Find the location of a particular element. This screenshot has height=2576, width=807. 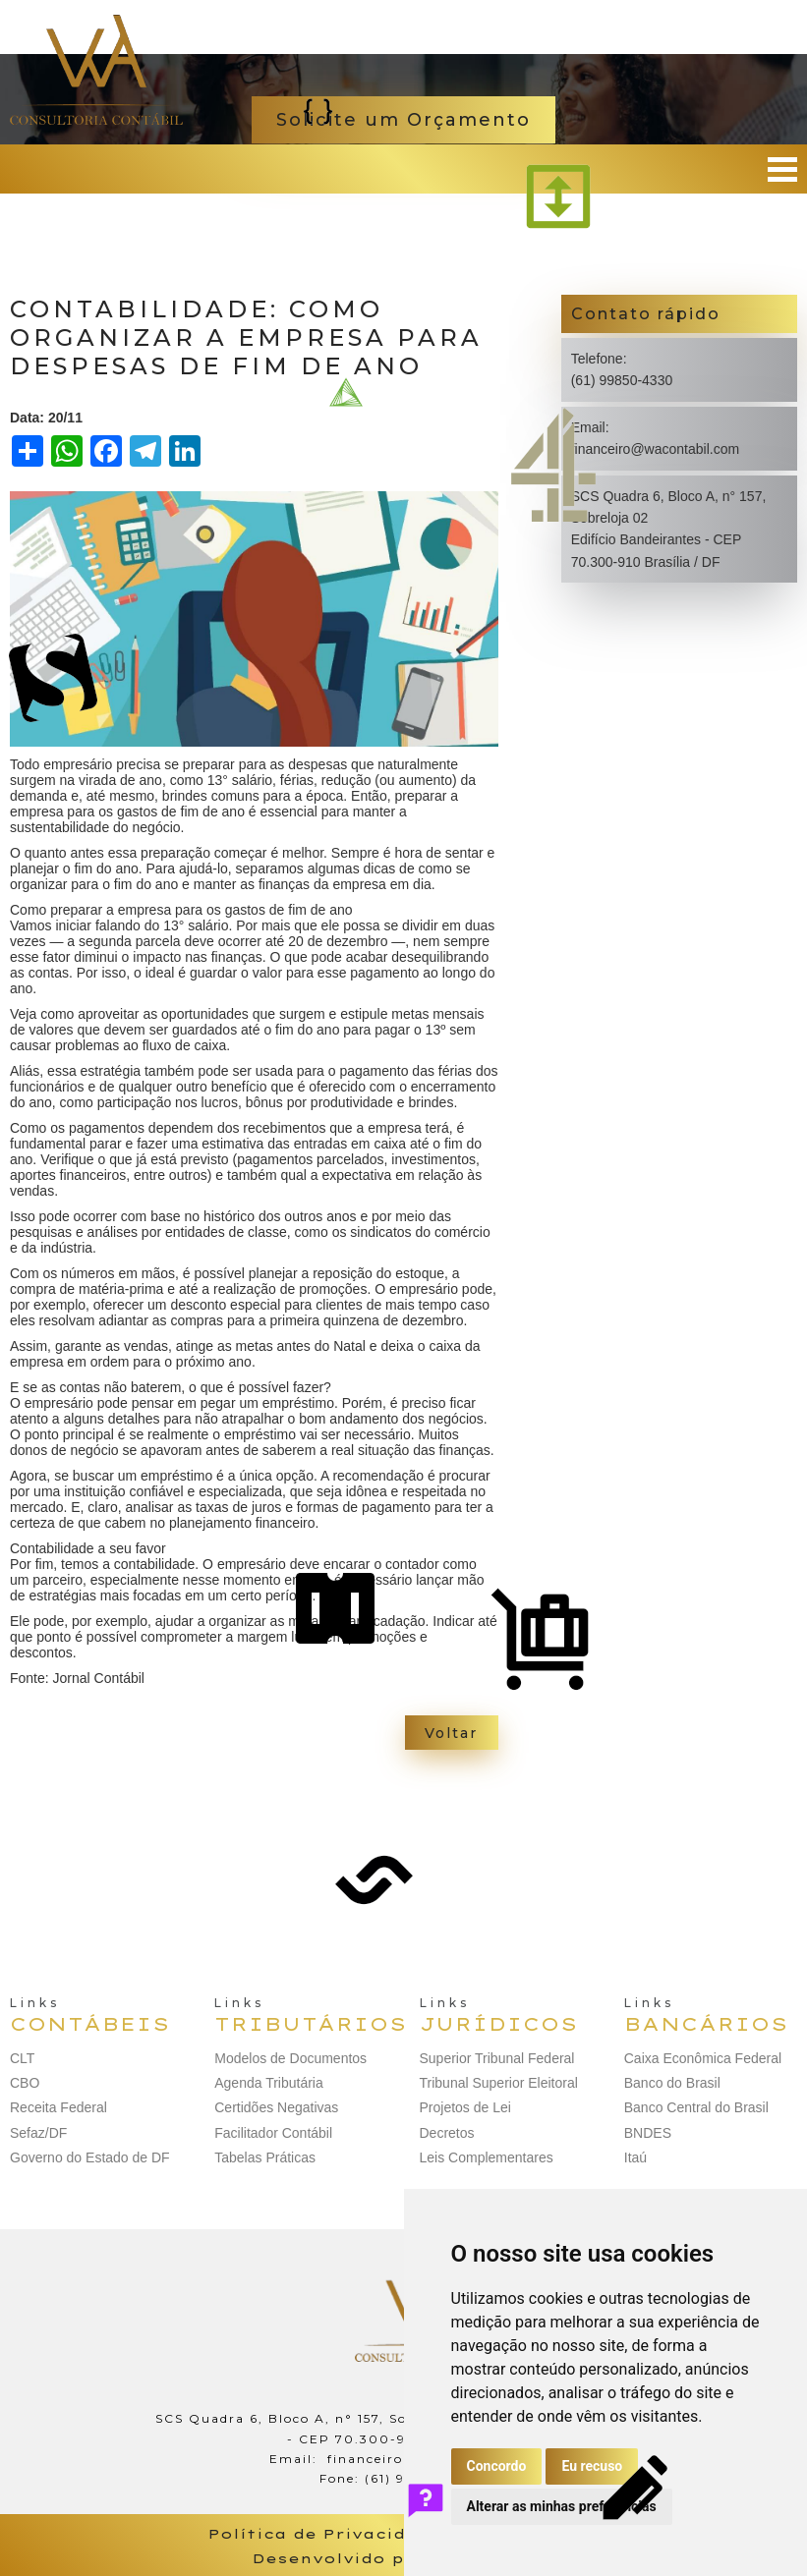

view your luggage or baggage information is located at coordinates (545, 1637).